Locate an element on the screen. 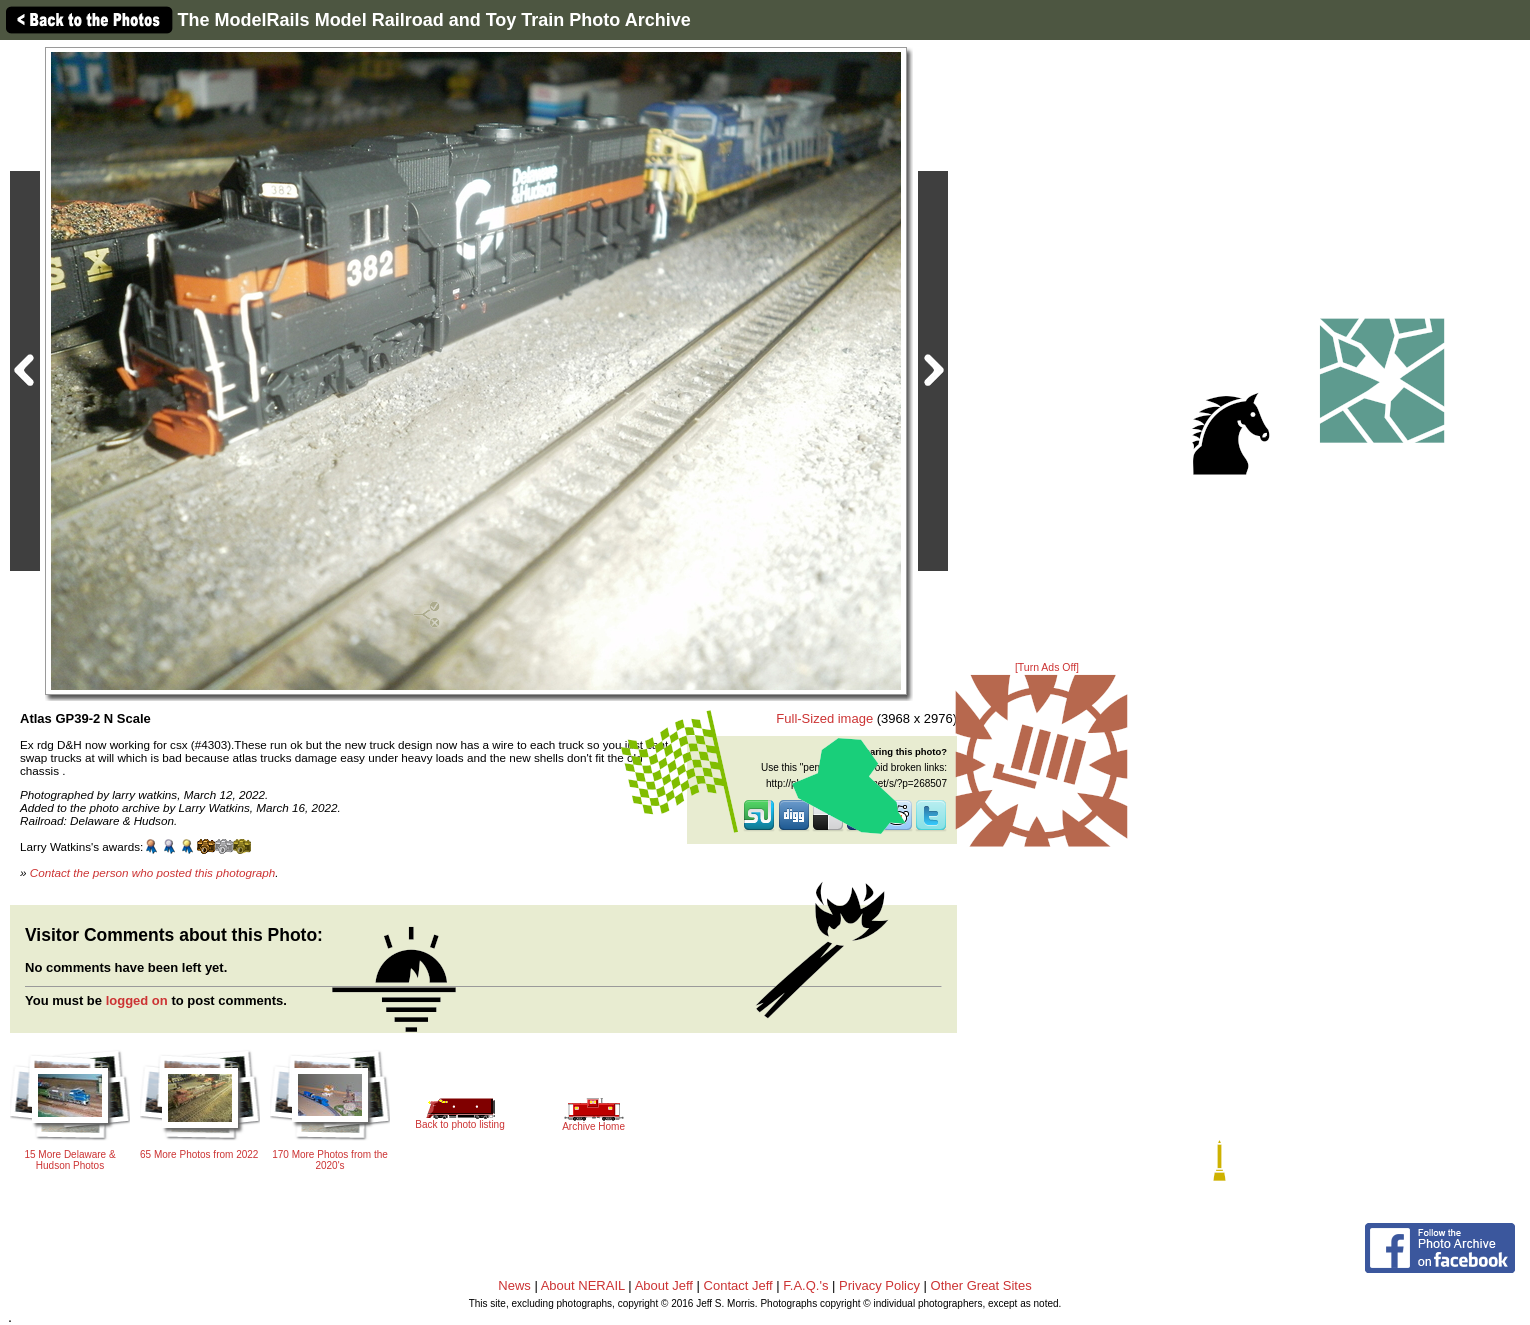 The image size is (1530, 1325). indicates a monument or landmark location is located at coordinates (1219, 1160).